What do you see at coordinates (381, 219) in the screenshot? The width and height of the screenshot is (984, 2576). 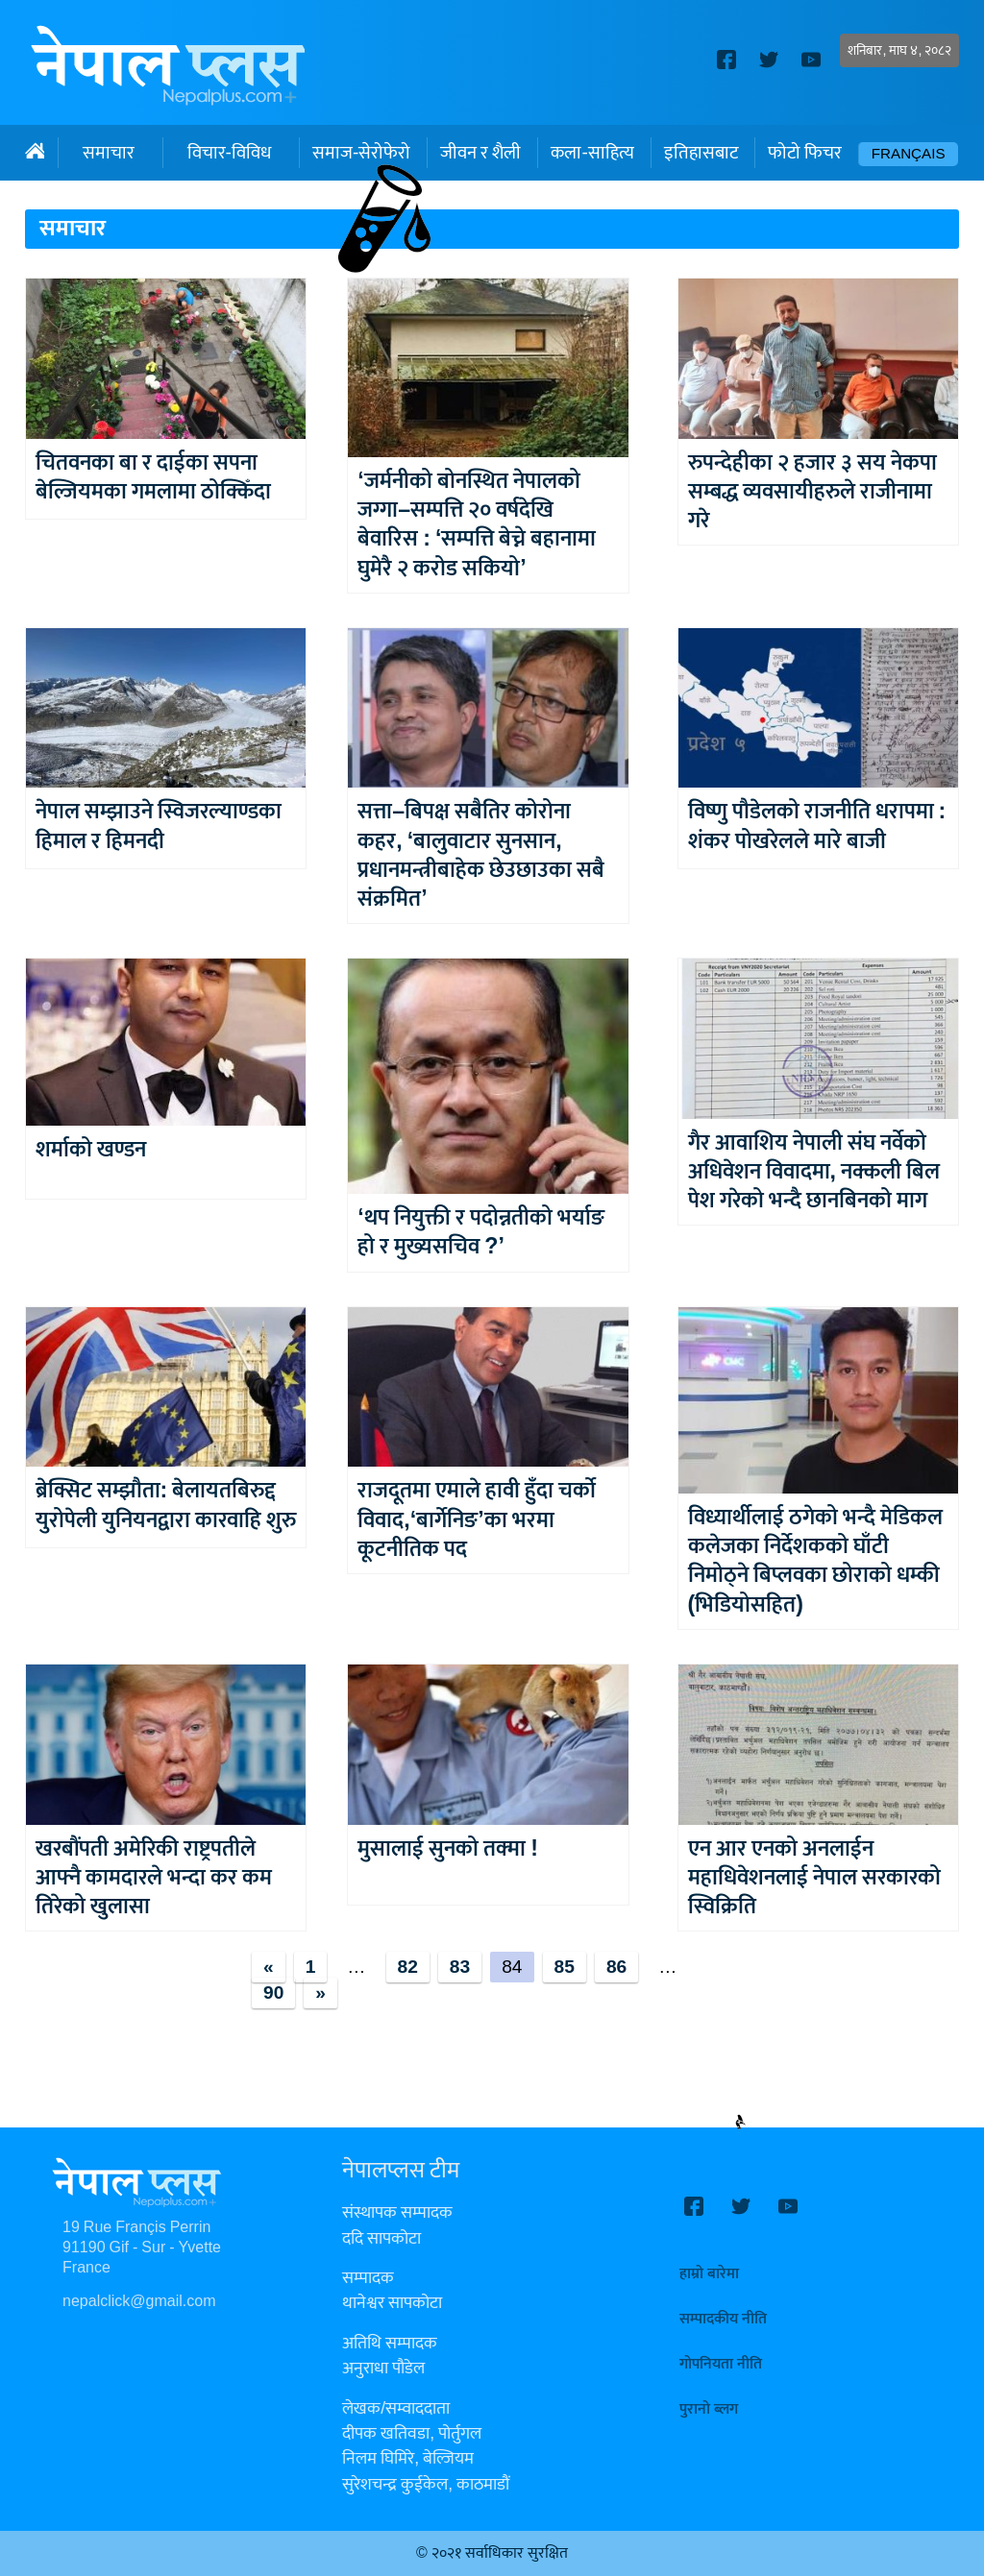 I see `indicates a chemistry or alchemy feature` at bounding box center [381, 219].